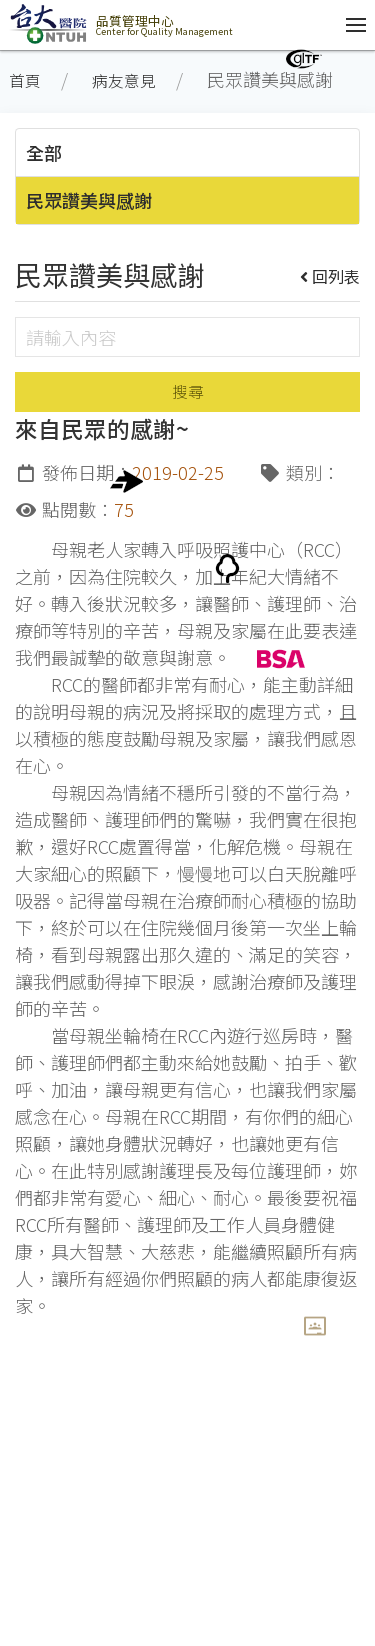  What do you see at coordinates (315, 1326) in the screenshot?
I see `open Google Classroom app` at bounding box center [315, 1326].